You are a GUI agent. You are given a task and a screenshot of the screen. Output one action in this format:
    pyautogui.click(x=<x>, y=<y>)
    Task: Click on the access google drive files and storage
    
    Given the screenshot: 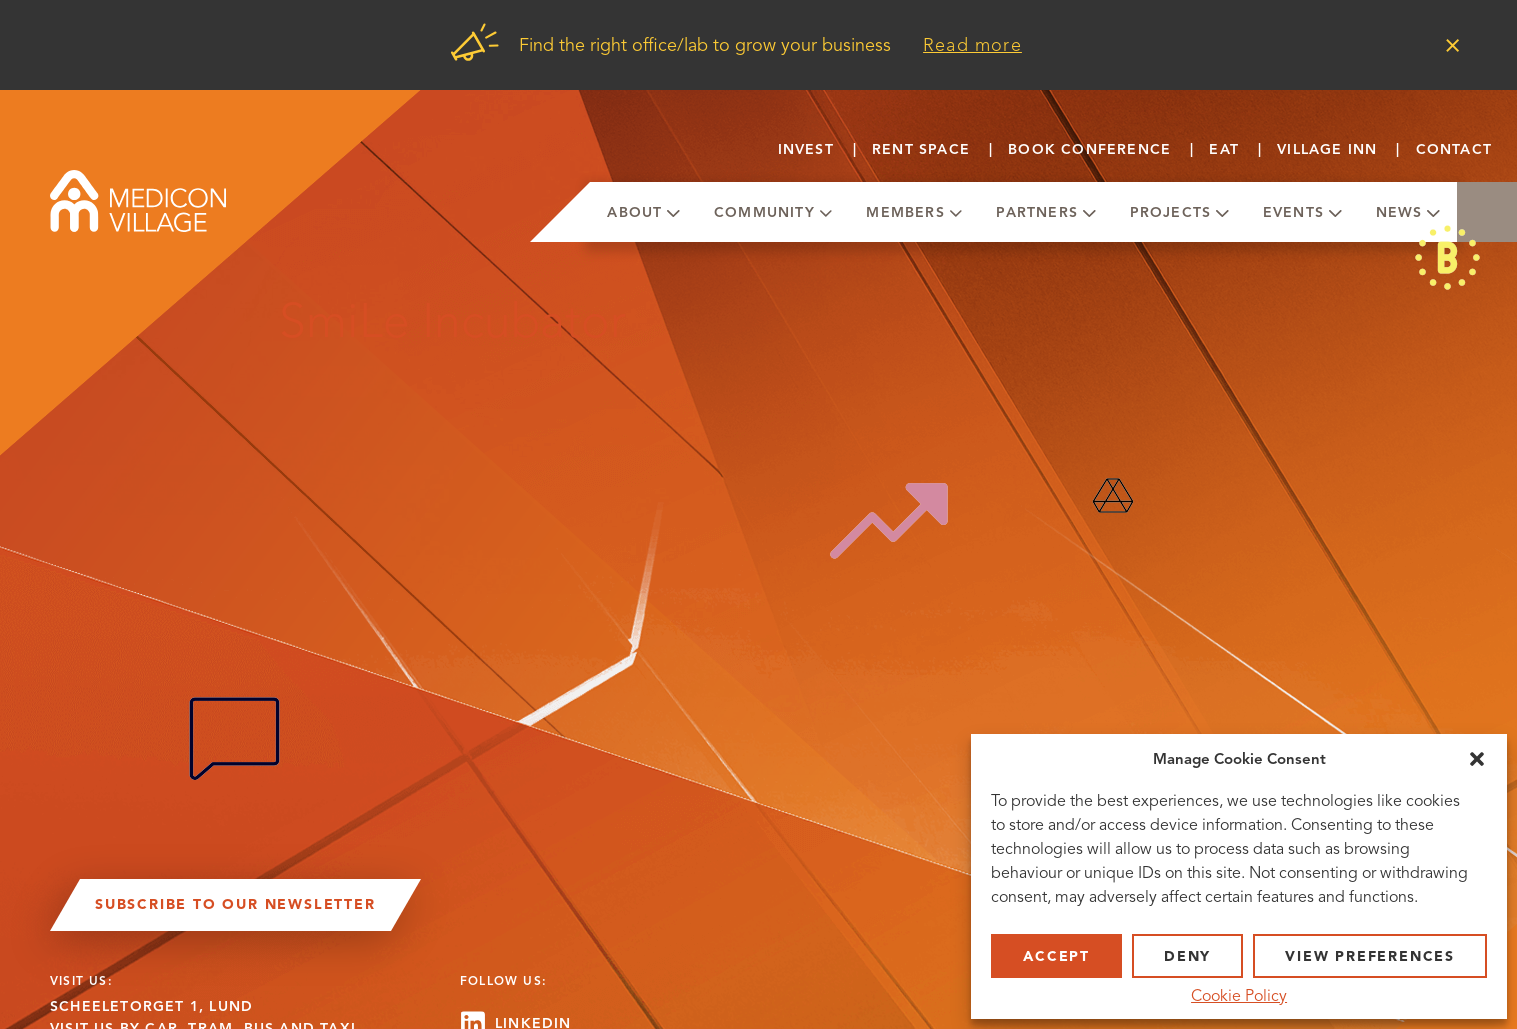 What is the action you would take?
    pyautogui.click(x=1113, y=497)
    